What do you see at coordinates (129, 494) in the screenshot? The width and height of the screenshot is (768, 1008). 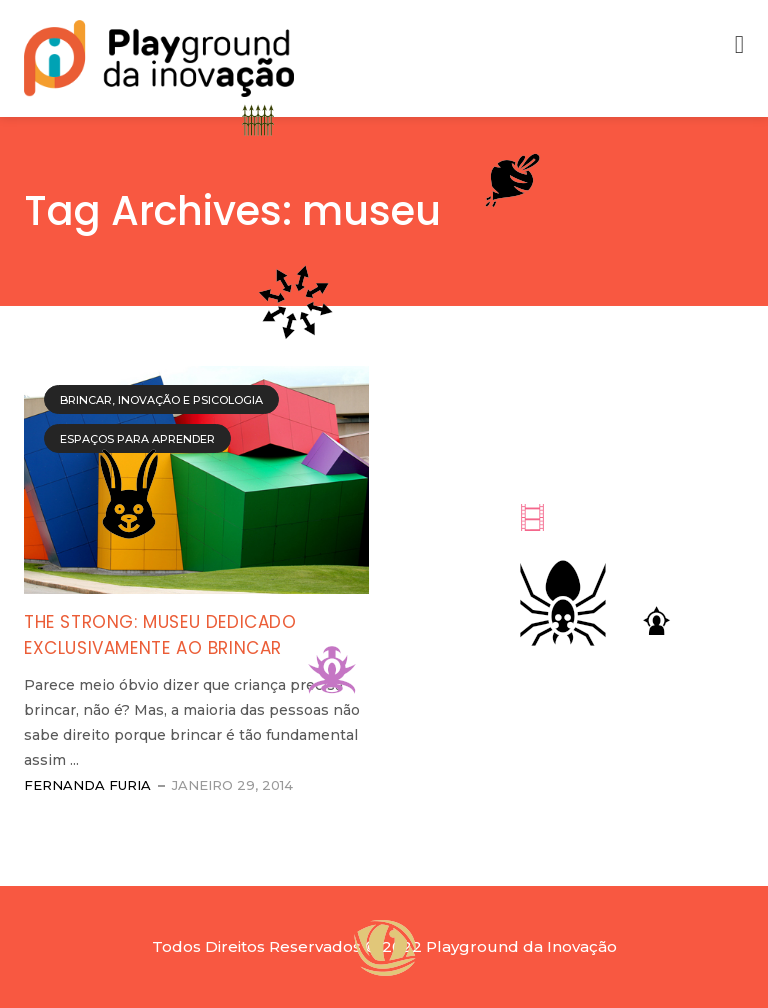 I see `indicates rabbit or bunny-related content` at bounding box center [129, 494].